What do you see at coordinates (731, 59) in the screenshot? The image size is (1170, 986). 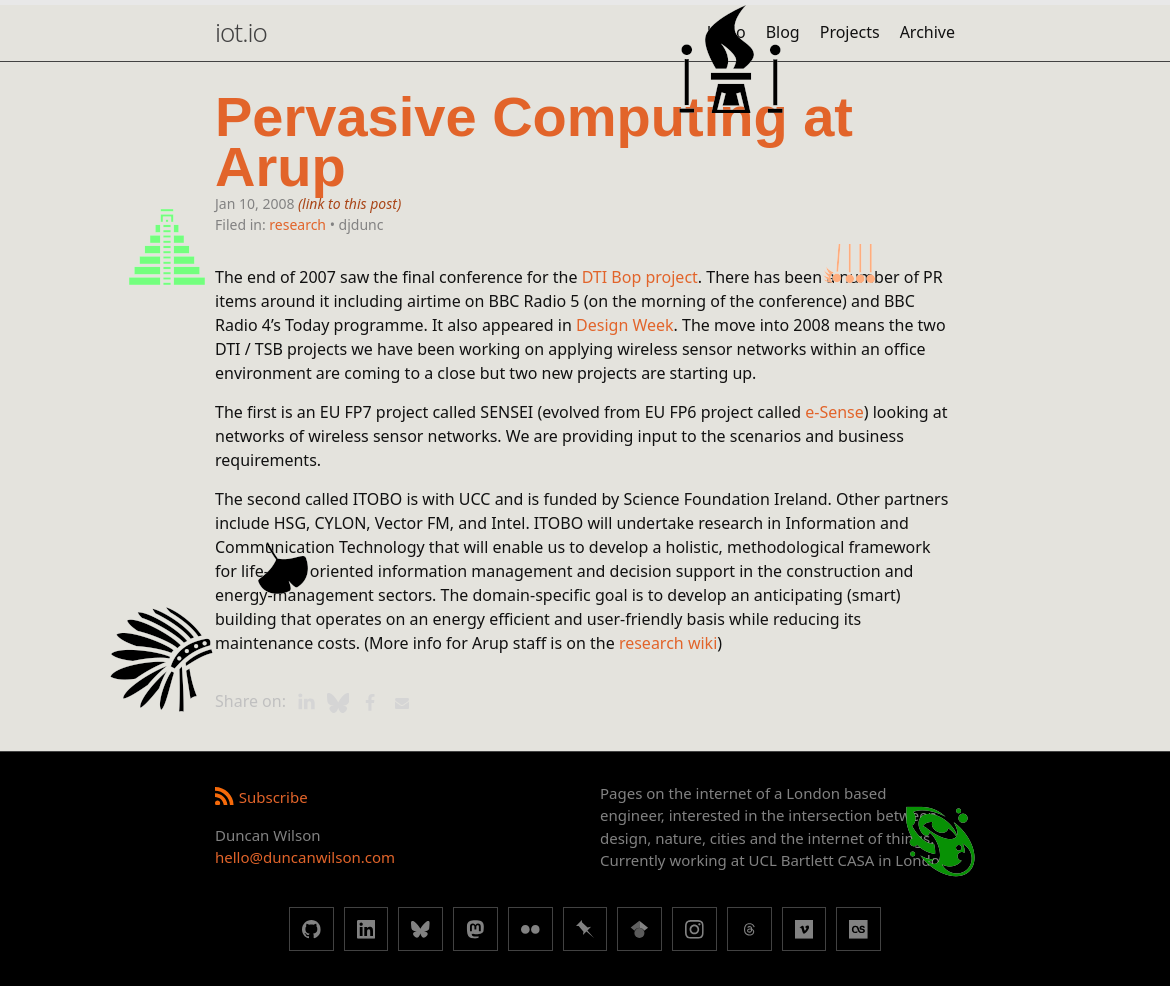 I see `access fire shrine location in game` at bounding box center [731, 59].